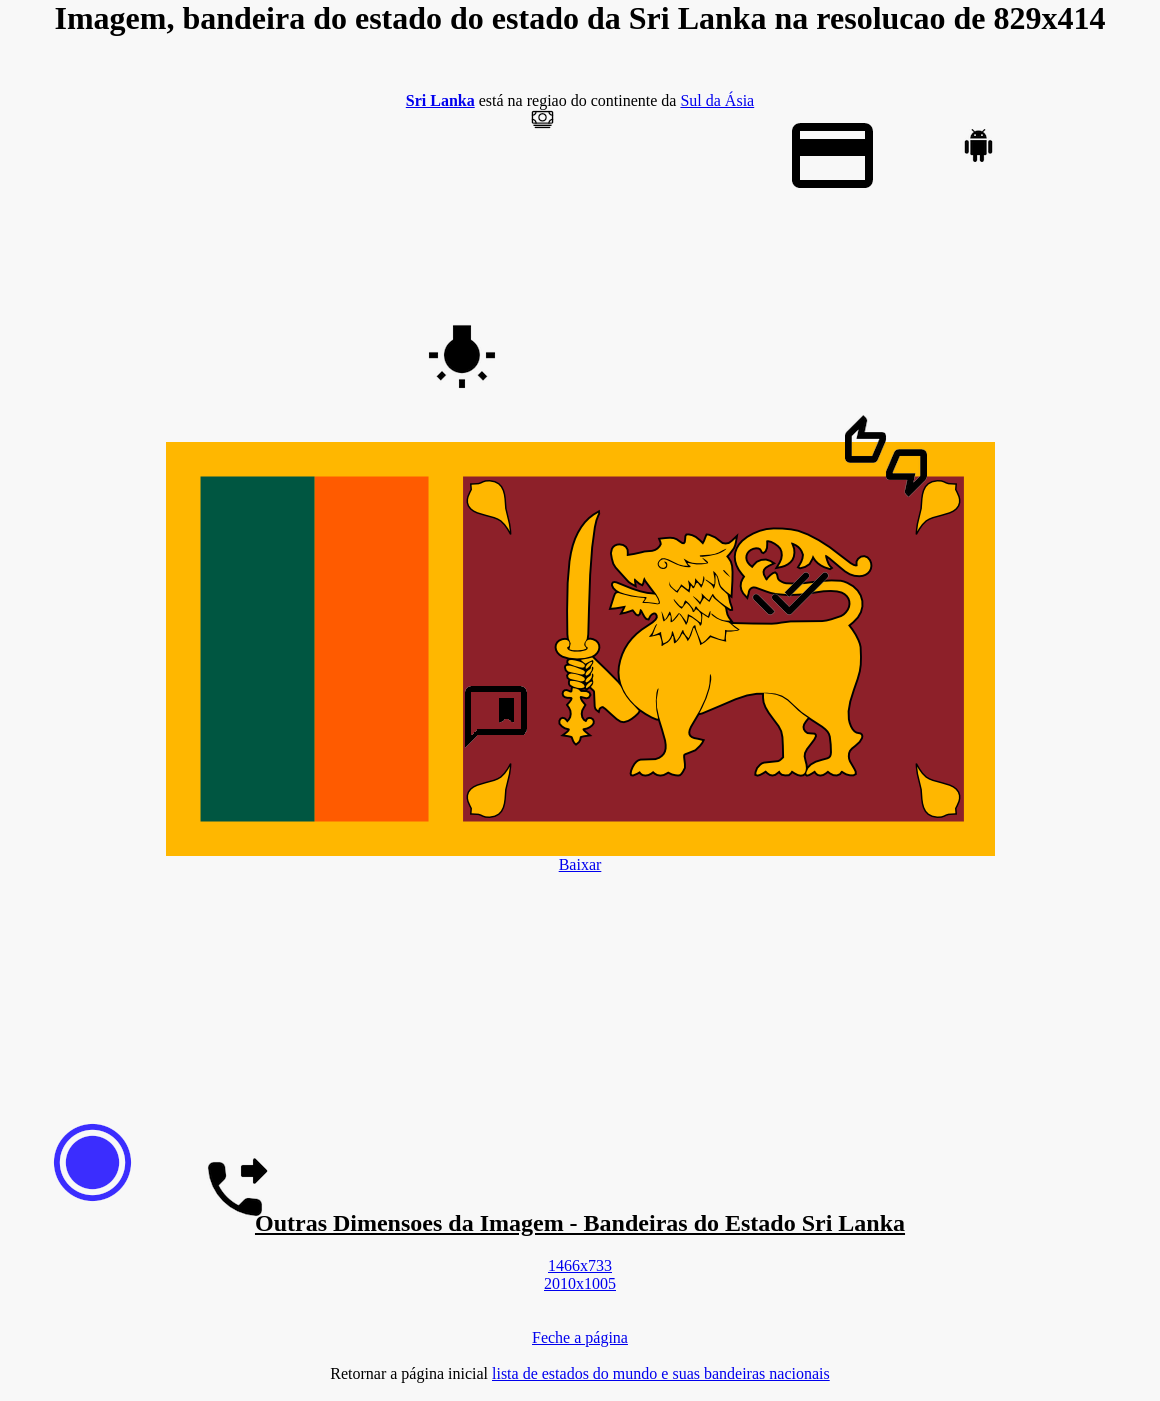  What do you see at coordinates (886, 456) in the screenshot?
I see `rate or provide feedback` at bounding box center [886, 456].